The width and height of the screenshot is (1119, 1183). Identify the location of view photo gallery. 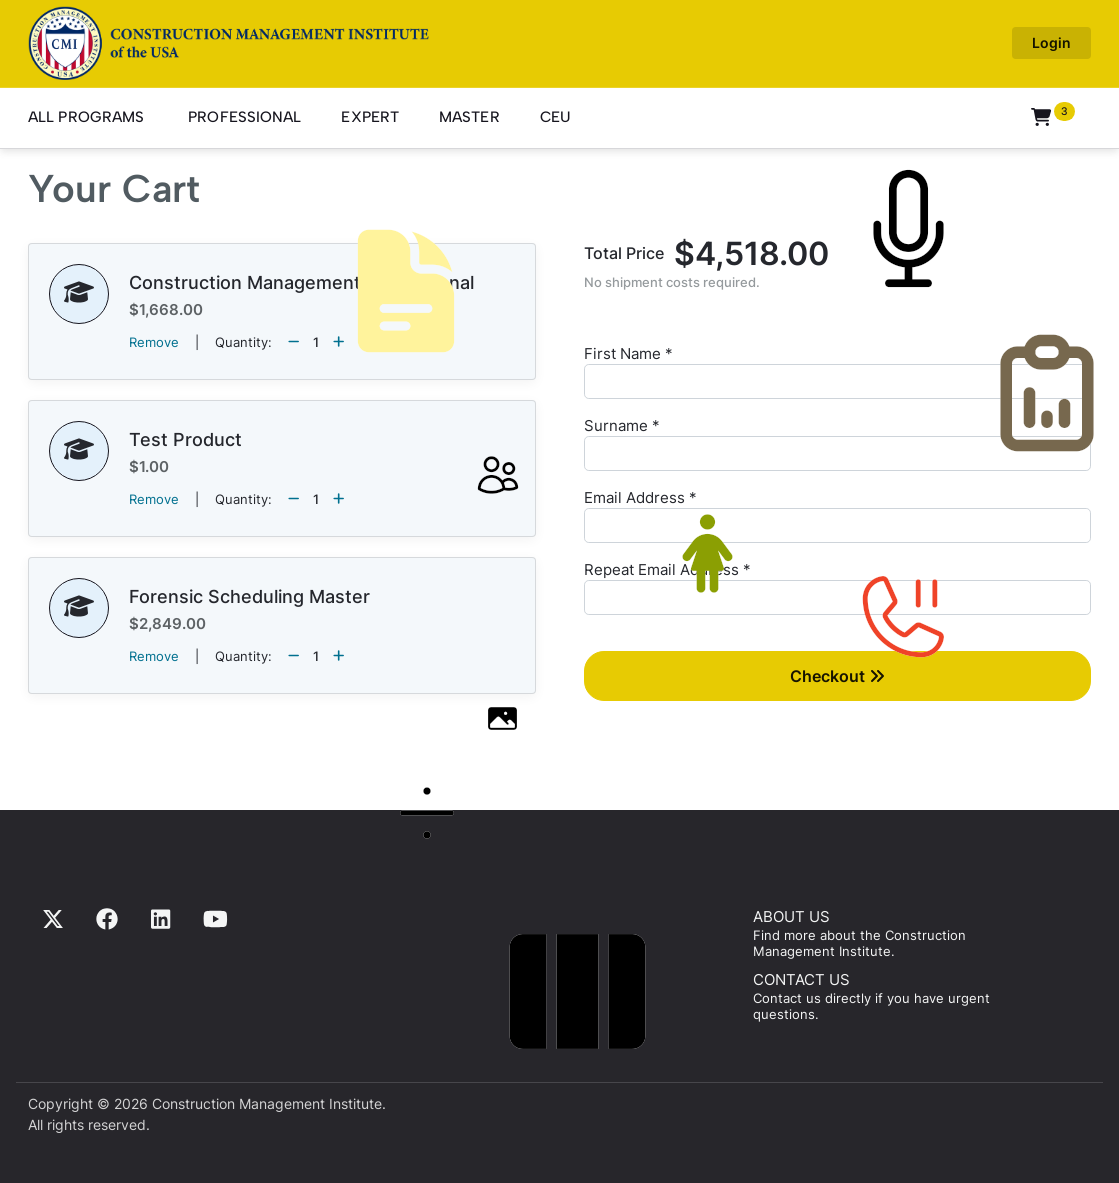
(502, 718).